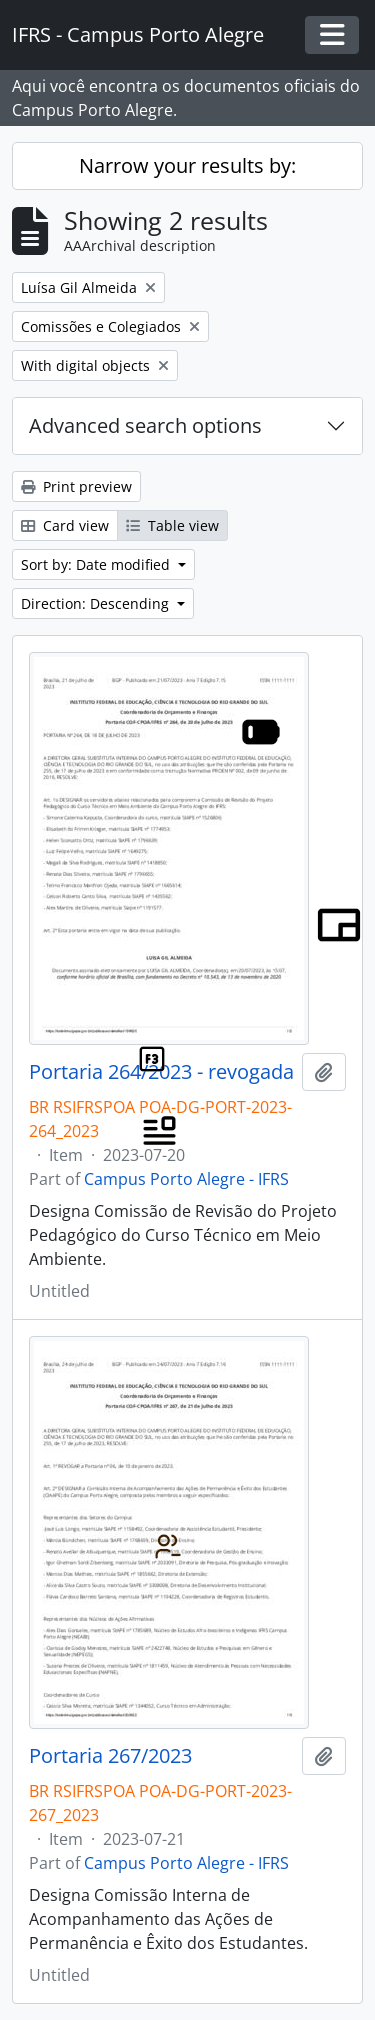  I want to click on press F3 keyboard shortcut, so click(152, 1059).